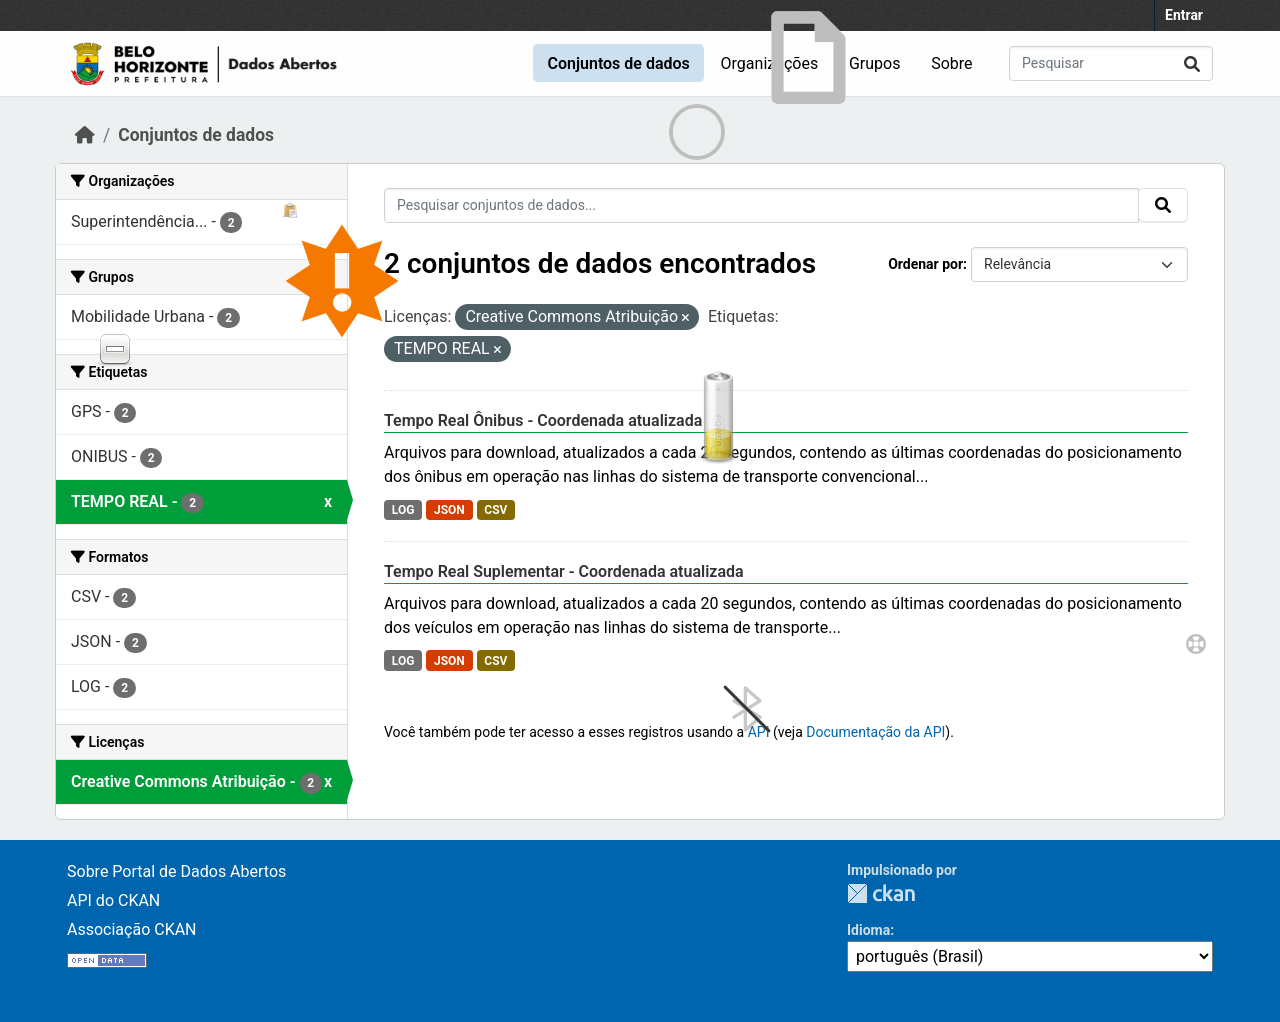  Describe the element at coordinates (290, 210) in the screenshot. I see `paste copied content from clipboard` at that location.